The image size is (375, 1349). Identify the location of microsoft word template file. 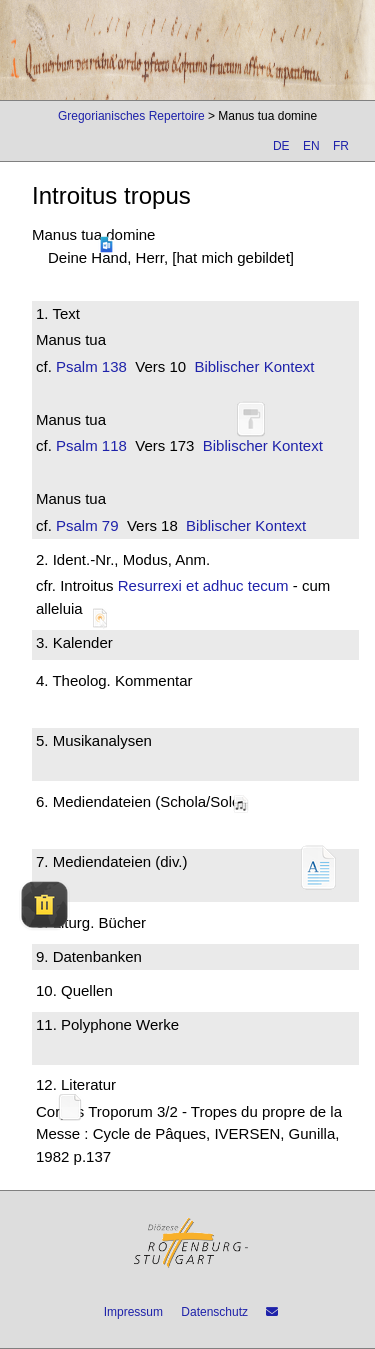
(106, 244).